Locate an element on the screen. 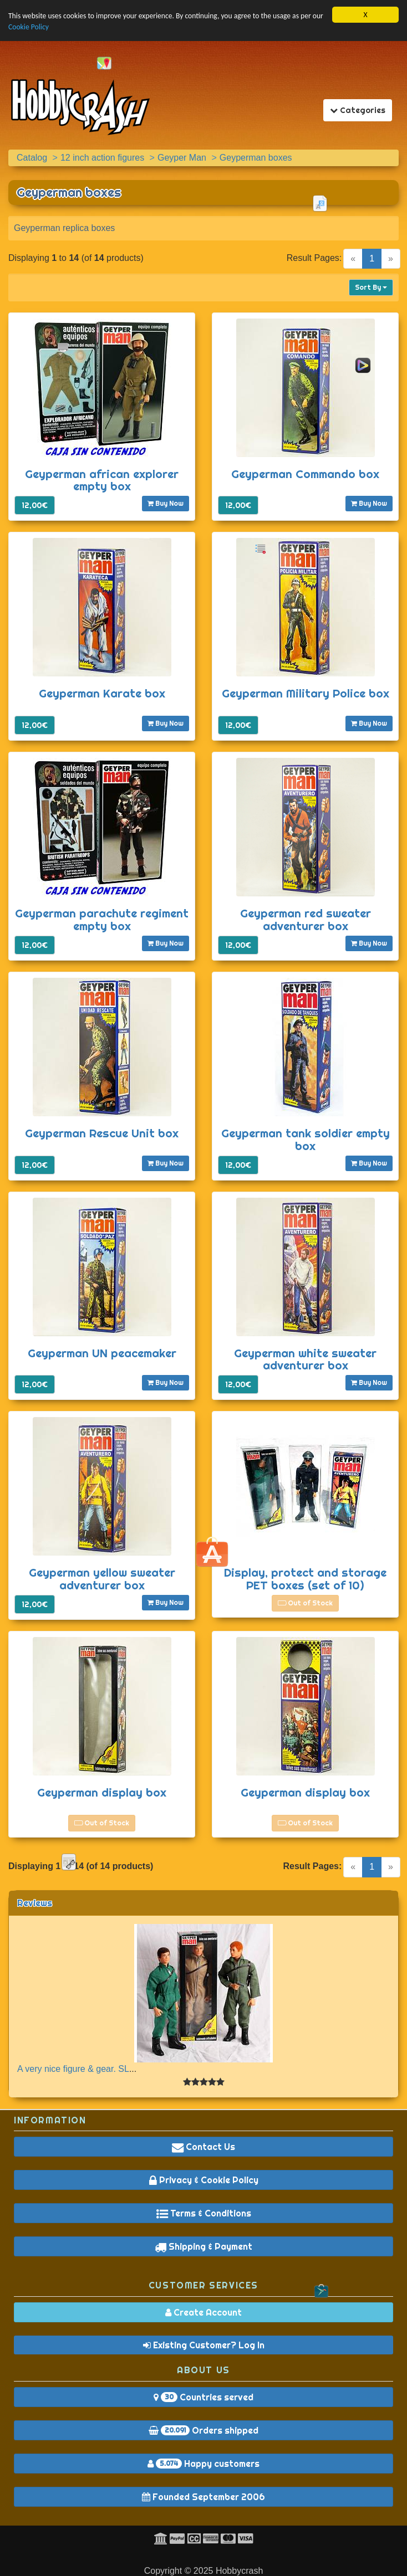 This screenshot has width=407, height=2576. a gettext translation file for software localization is located at coordinates (320, 203).